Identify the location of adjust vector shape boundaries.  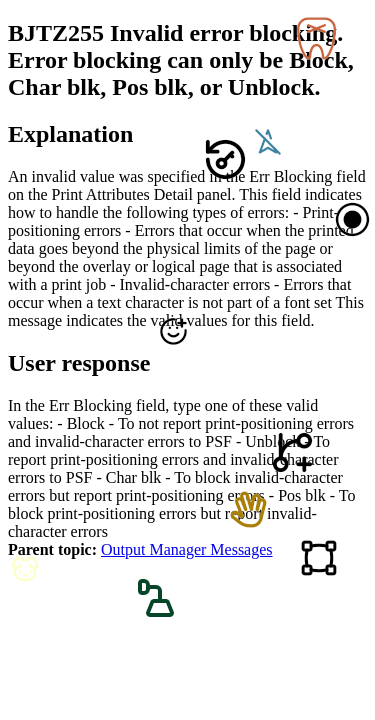
(319, 558).